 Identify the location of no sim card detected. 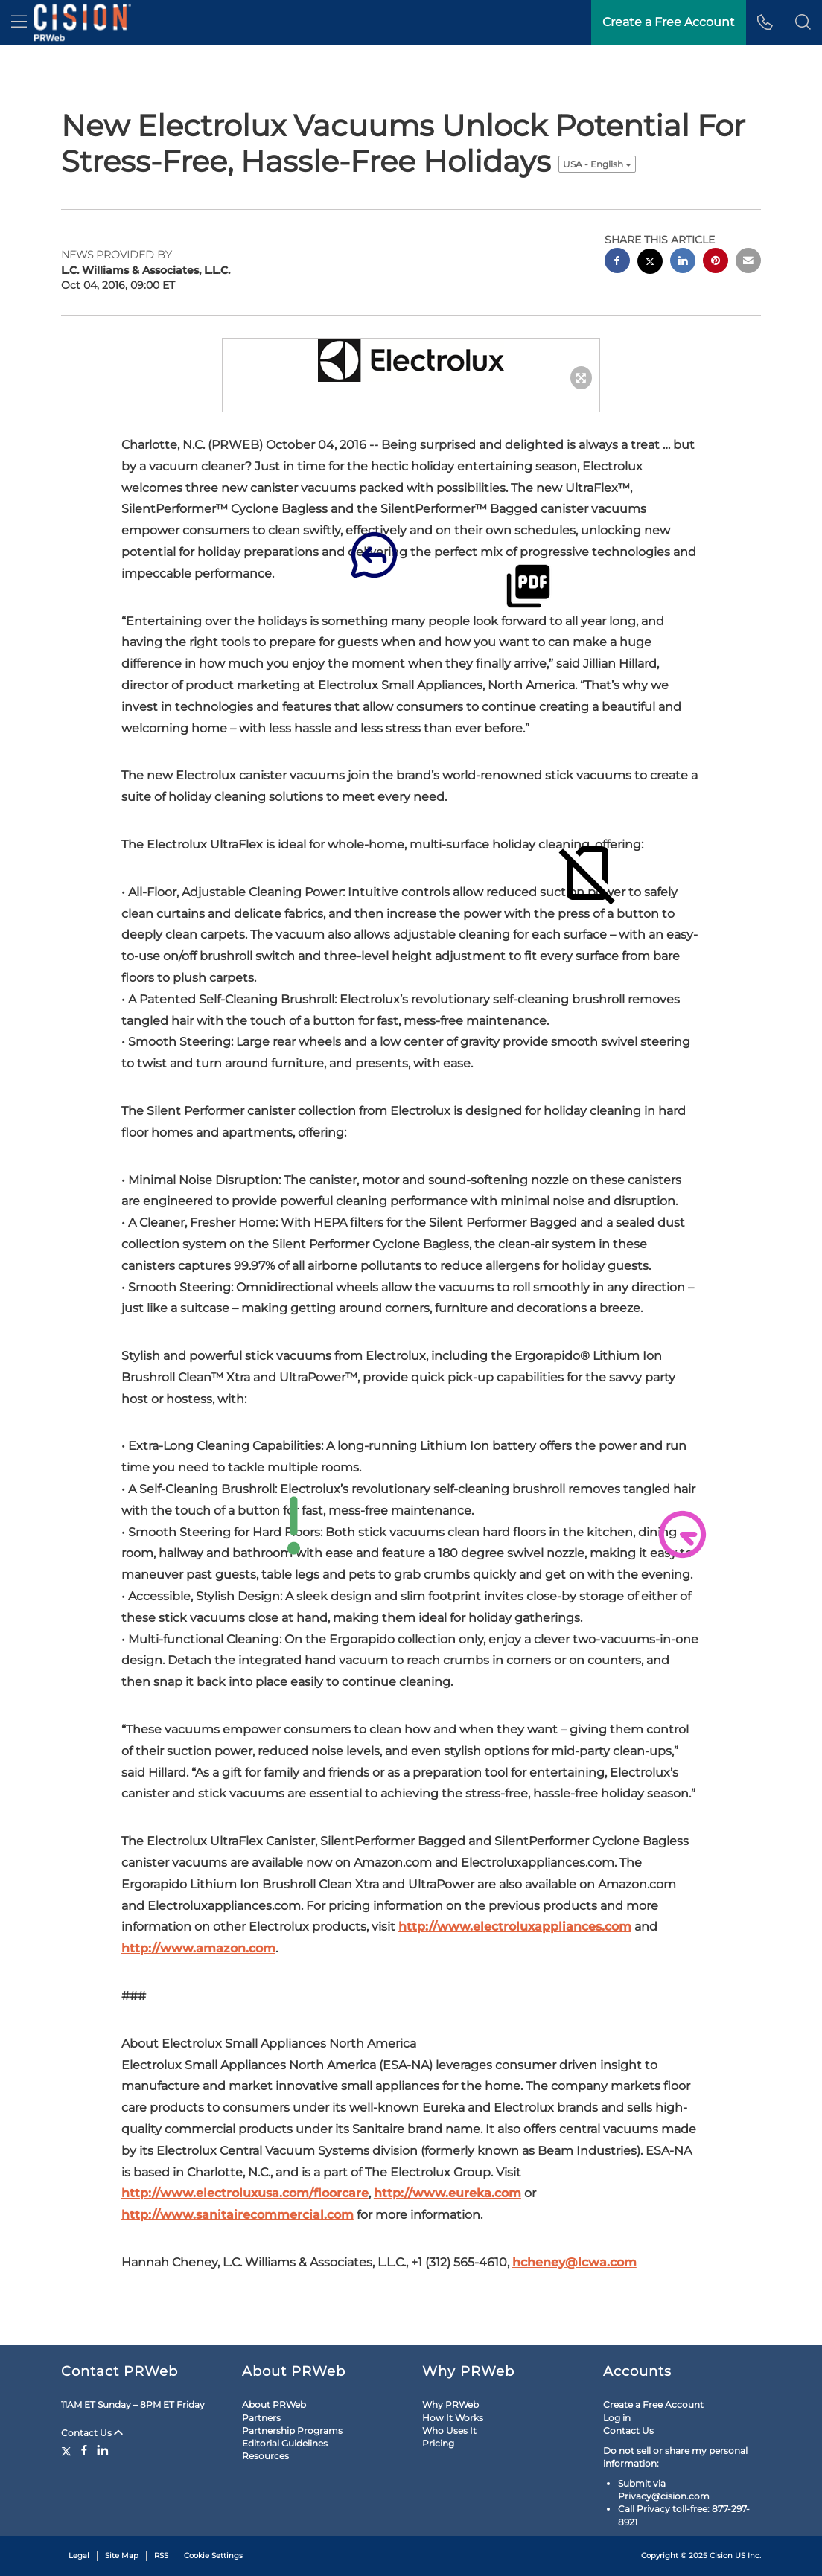
(587, 873).